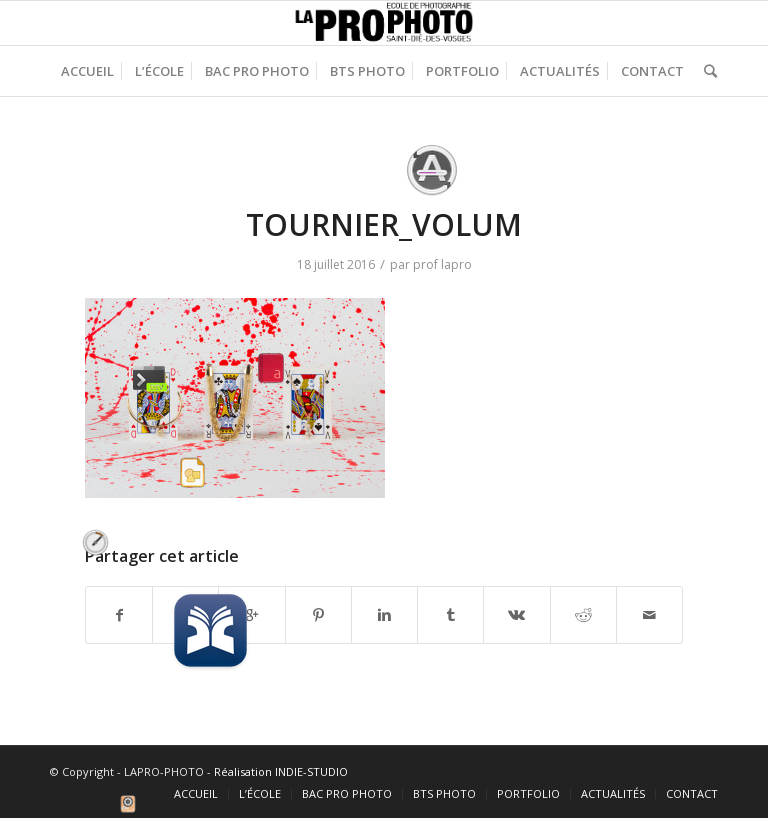 The width and height of the screenshot is (768, 818). Describe the element at coordinates (95, 542) in the screenshot. I see `open sysprof system profiler` at that location.